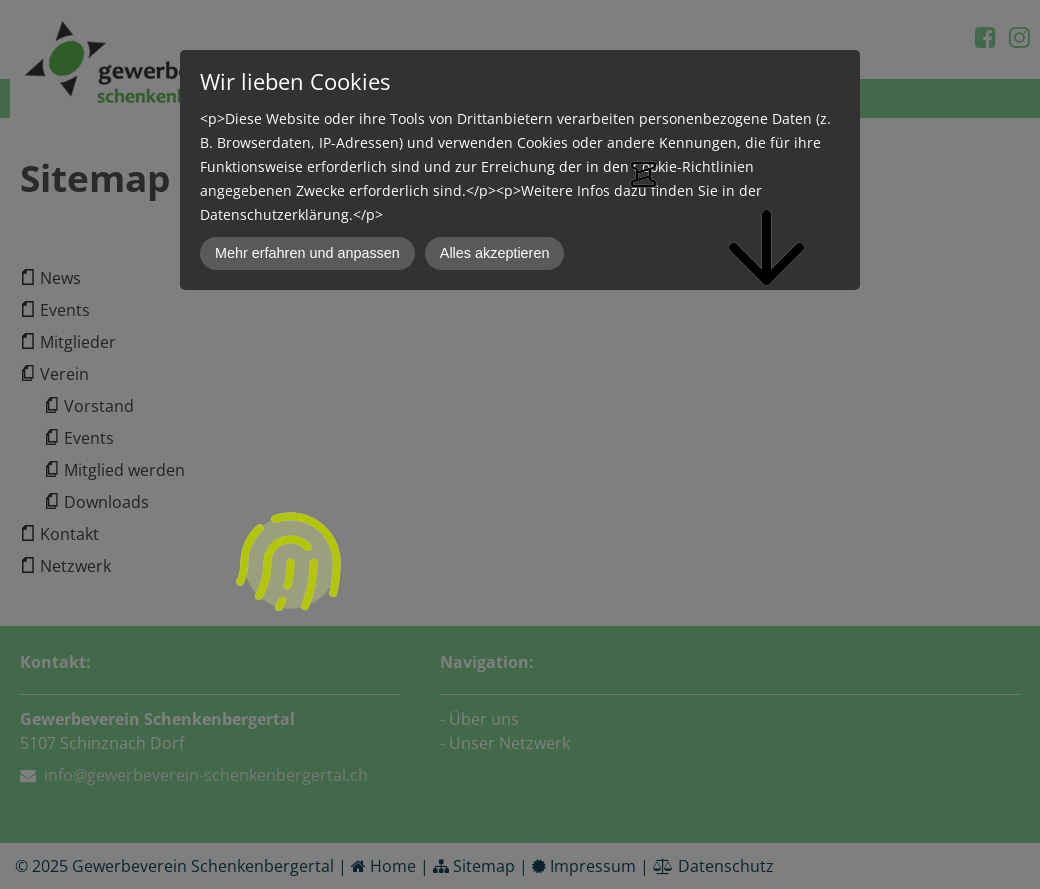 The height and width of the screenshot is (889, 1040). Describe the element at coordinates (290, 562) in the screenshot. I see `authenticate with fingerprint` at that location.